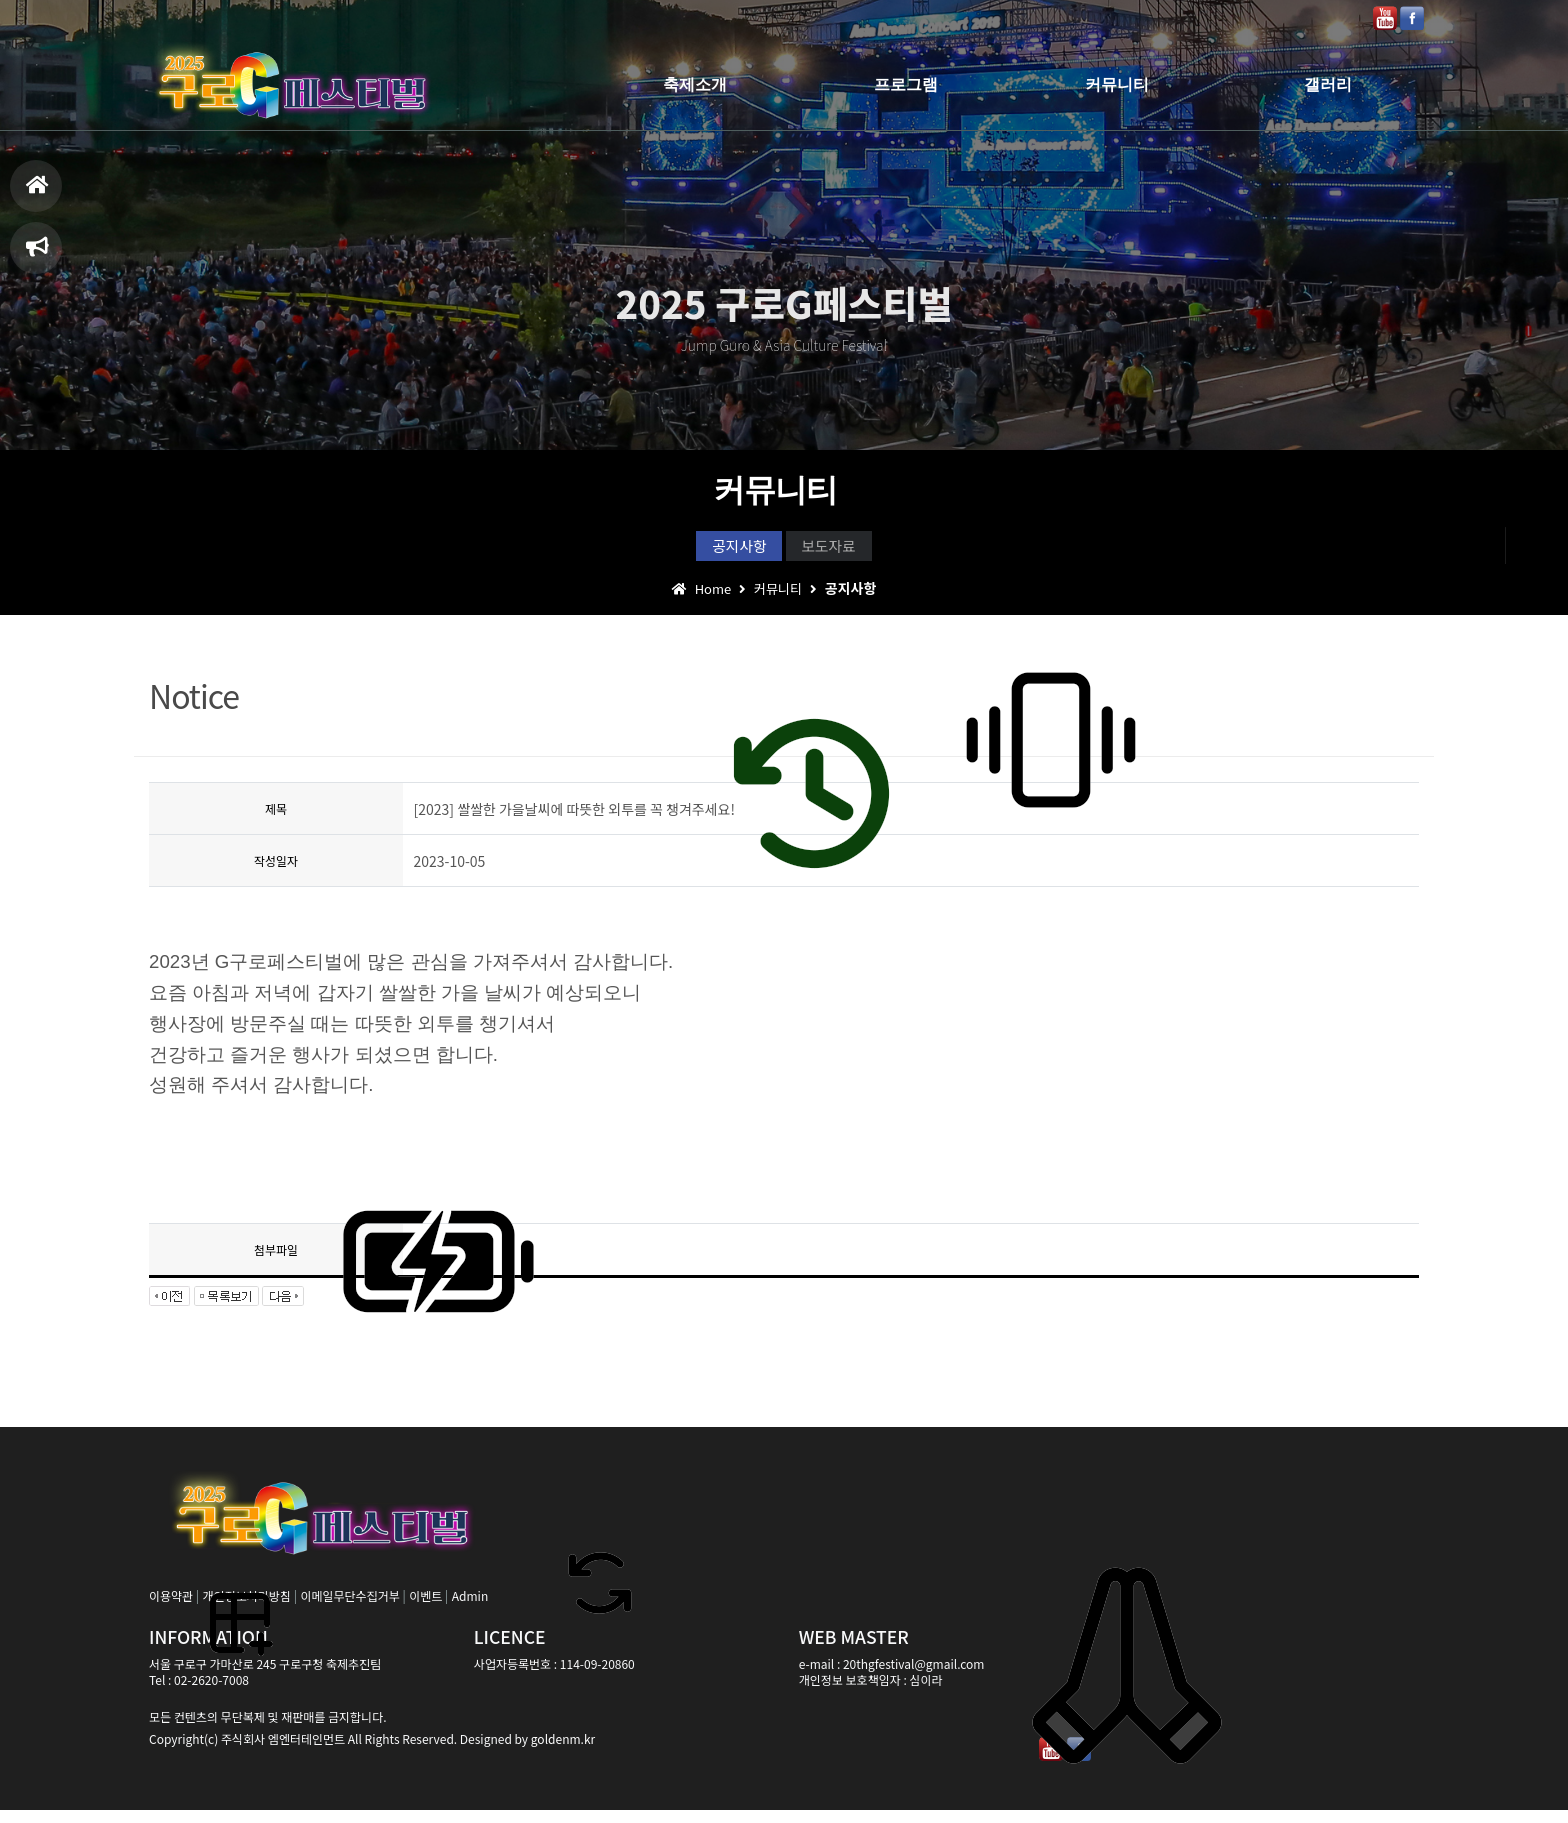 Image resolution: width=1568 pixels, height=1823 pixels. Describe the element at coordinates (814, 793) in the screenshot. I see `view history or recent activity` at that location.